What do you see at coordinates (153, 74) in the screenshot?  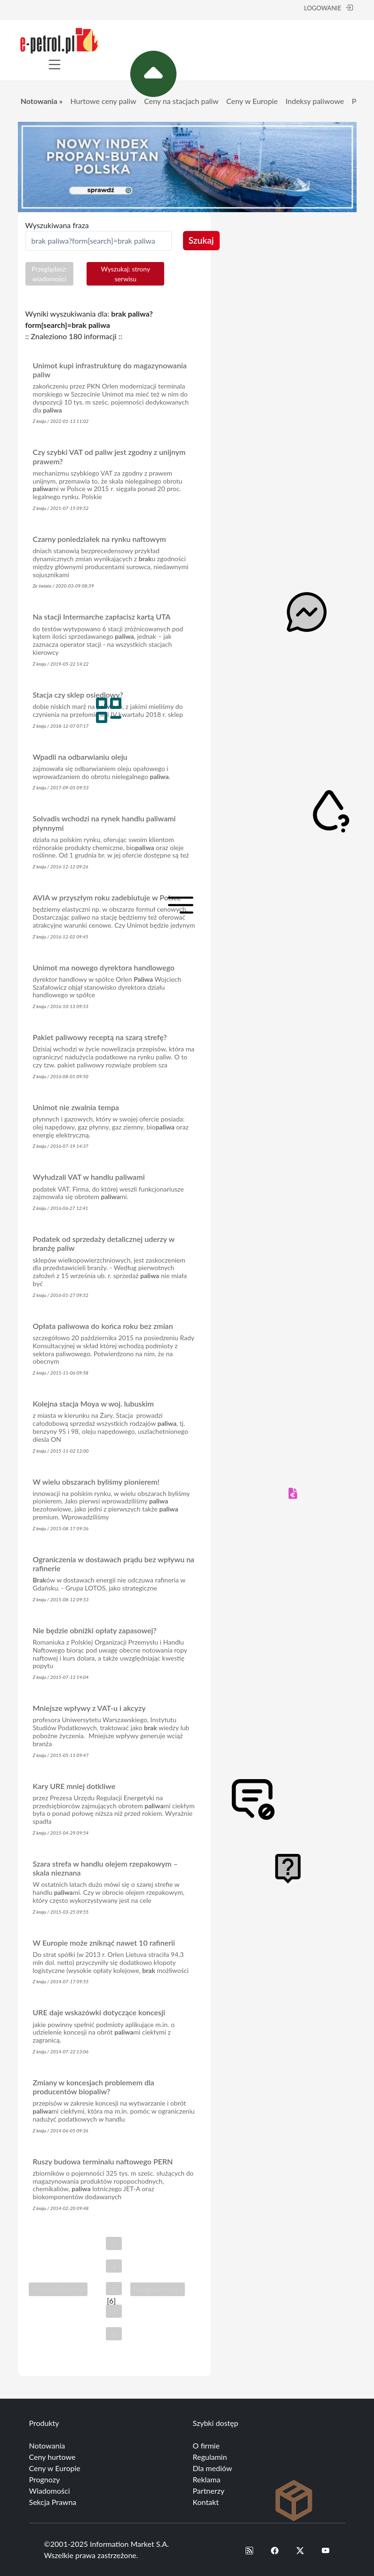 I see `scroll to top of page` at bounding box center [153, 74].